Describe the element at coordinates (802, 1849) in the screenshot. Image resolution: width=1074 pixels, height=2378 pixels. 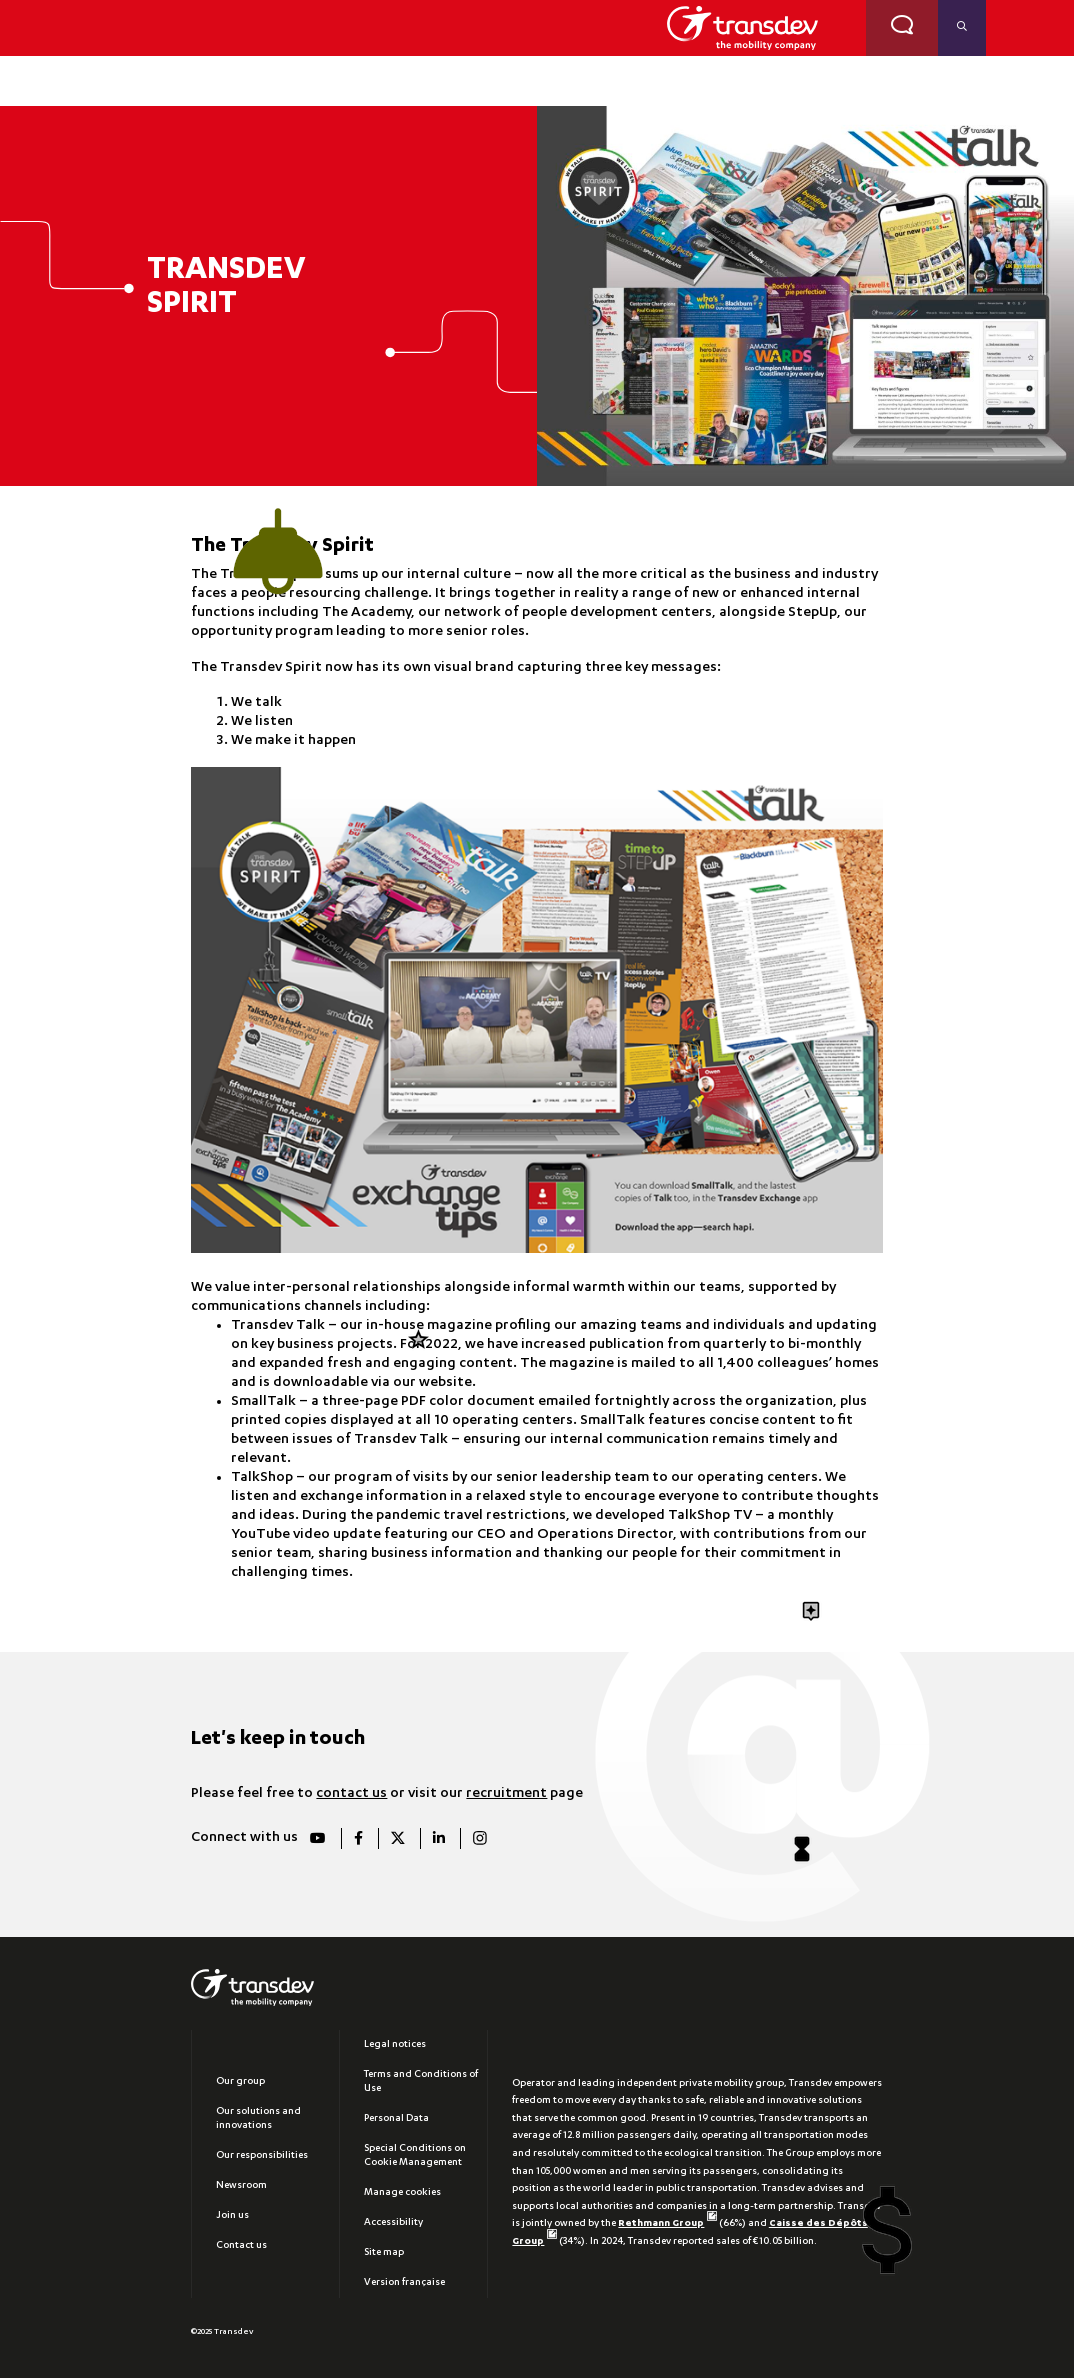
I see `indicates a process is loading or in progress` at that location.